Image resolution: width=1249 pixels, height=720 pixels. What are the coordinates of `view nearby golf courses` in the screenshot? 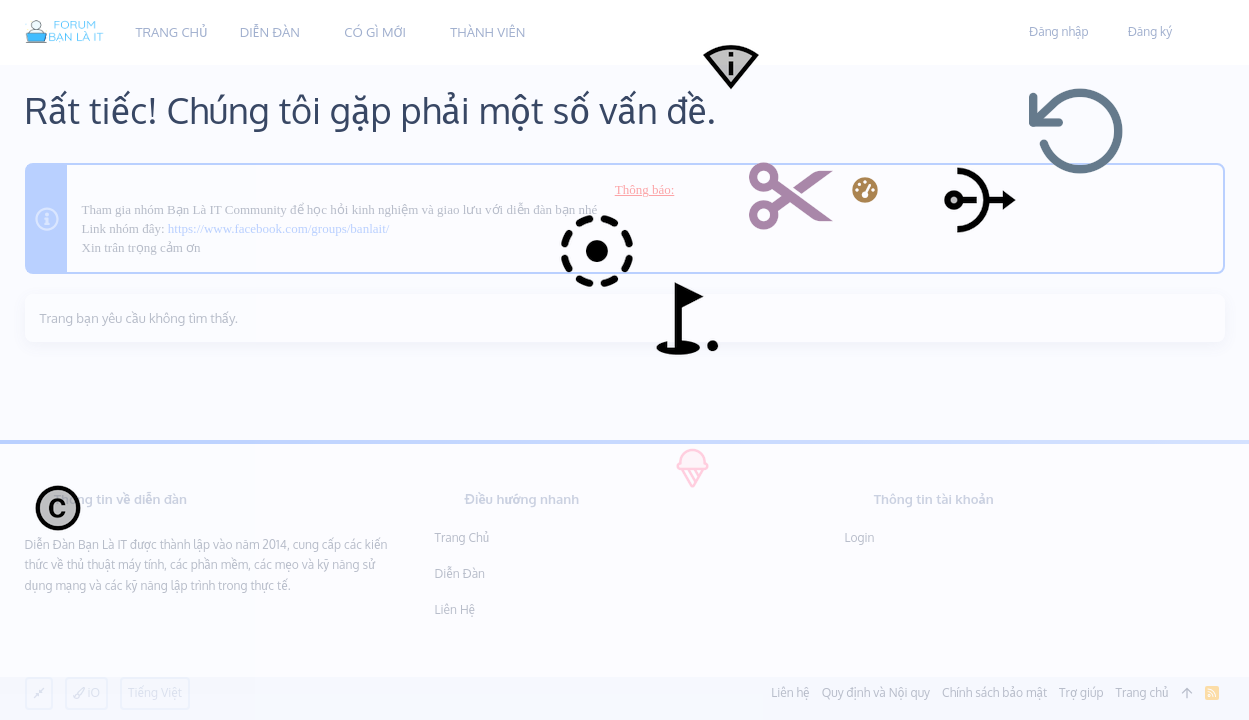 It's located at (685, 318).